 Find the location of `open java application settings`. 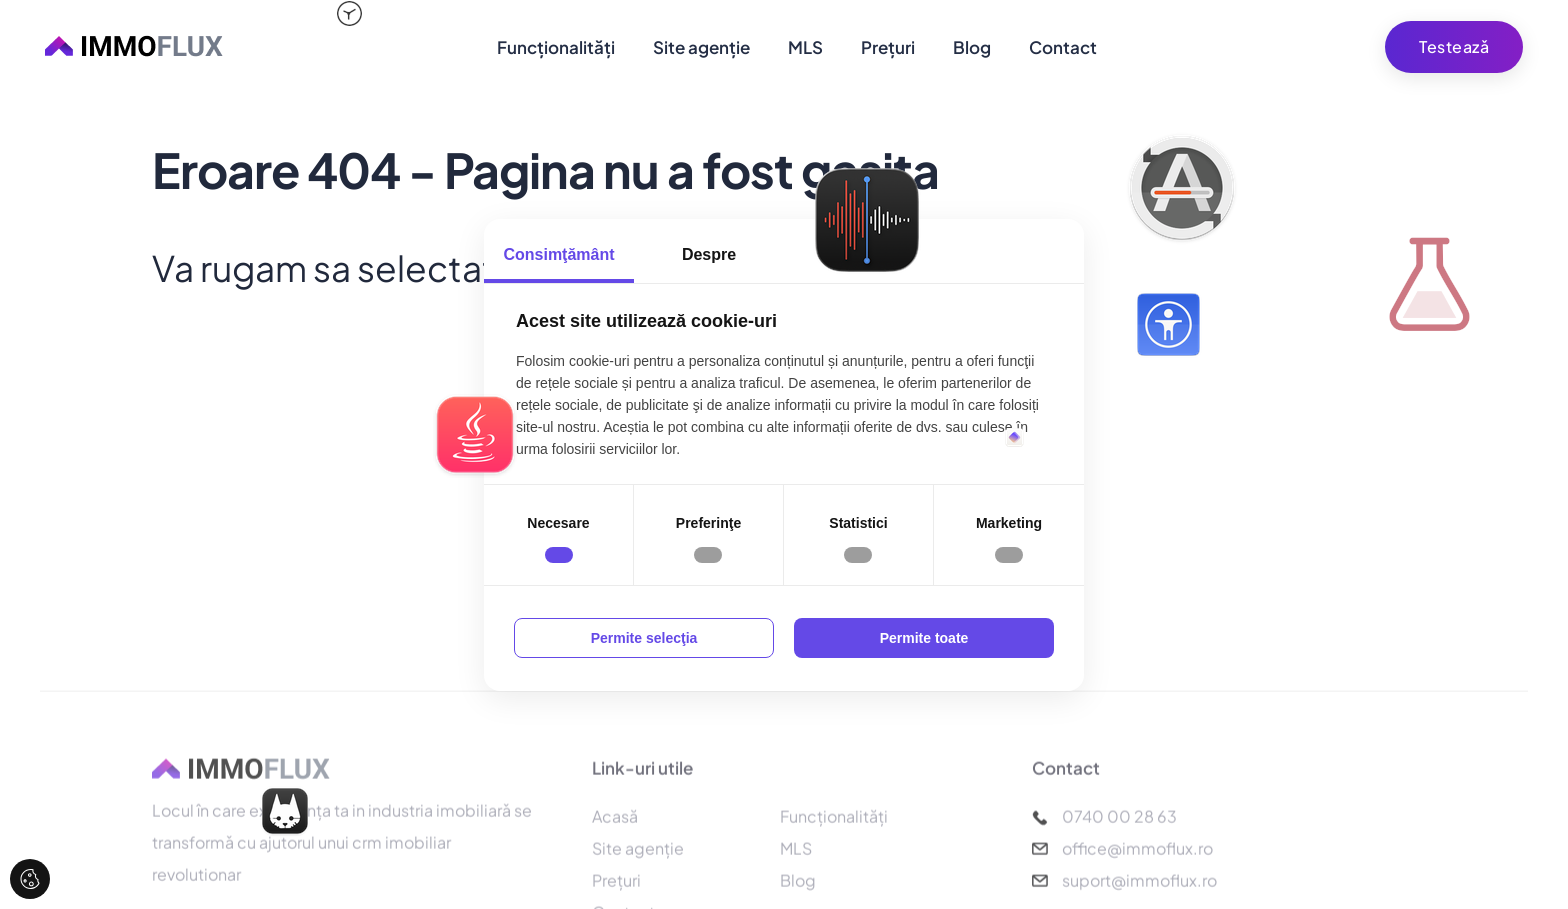

open java application settings is located at coordinates (475, 436).